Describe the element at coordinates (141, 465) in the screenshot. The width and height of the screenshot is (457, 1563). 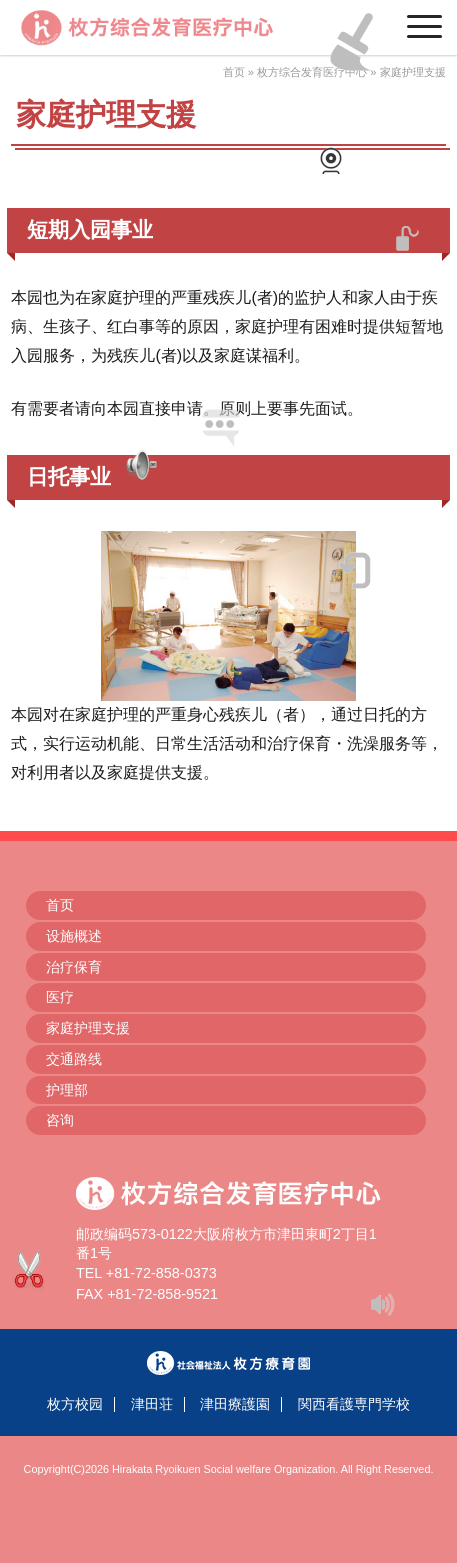
I see `indicates audio is muted` at that location.